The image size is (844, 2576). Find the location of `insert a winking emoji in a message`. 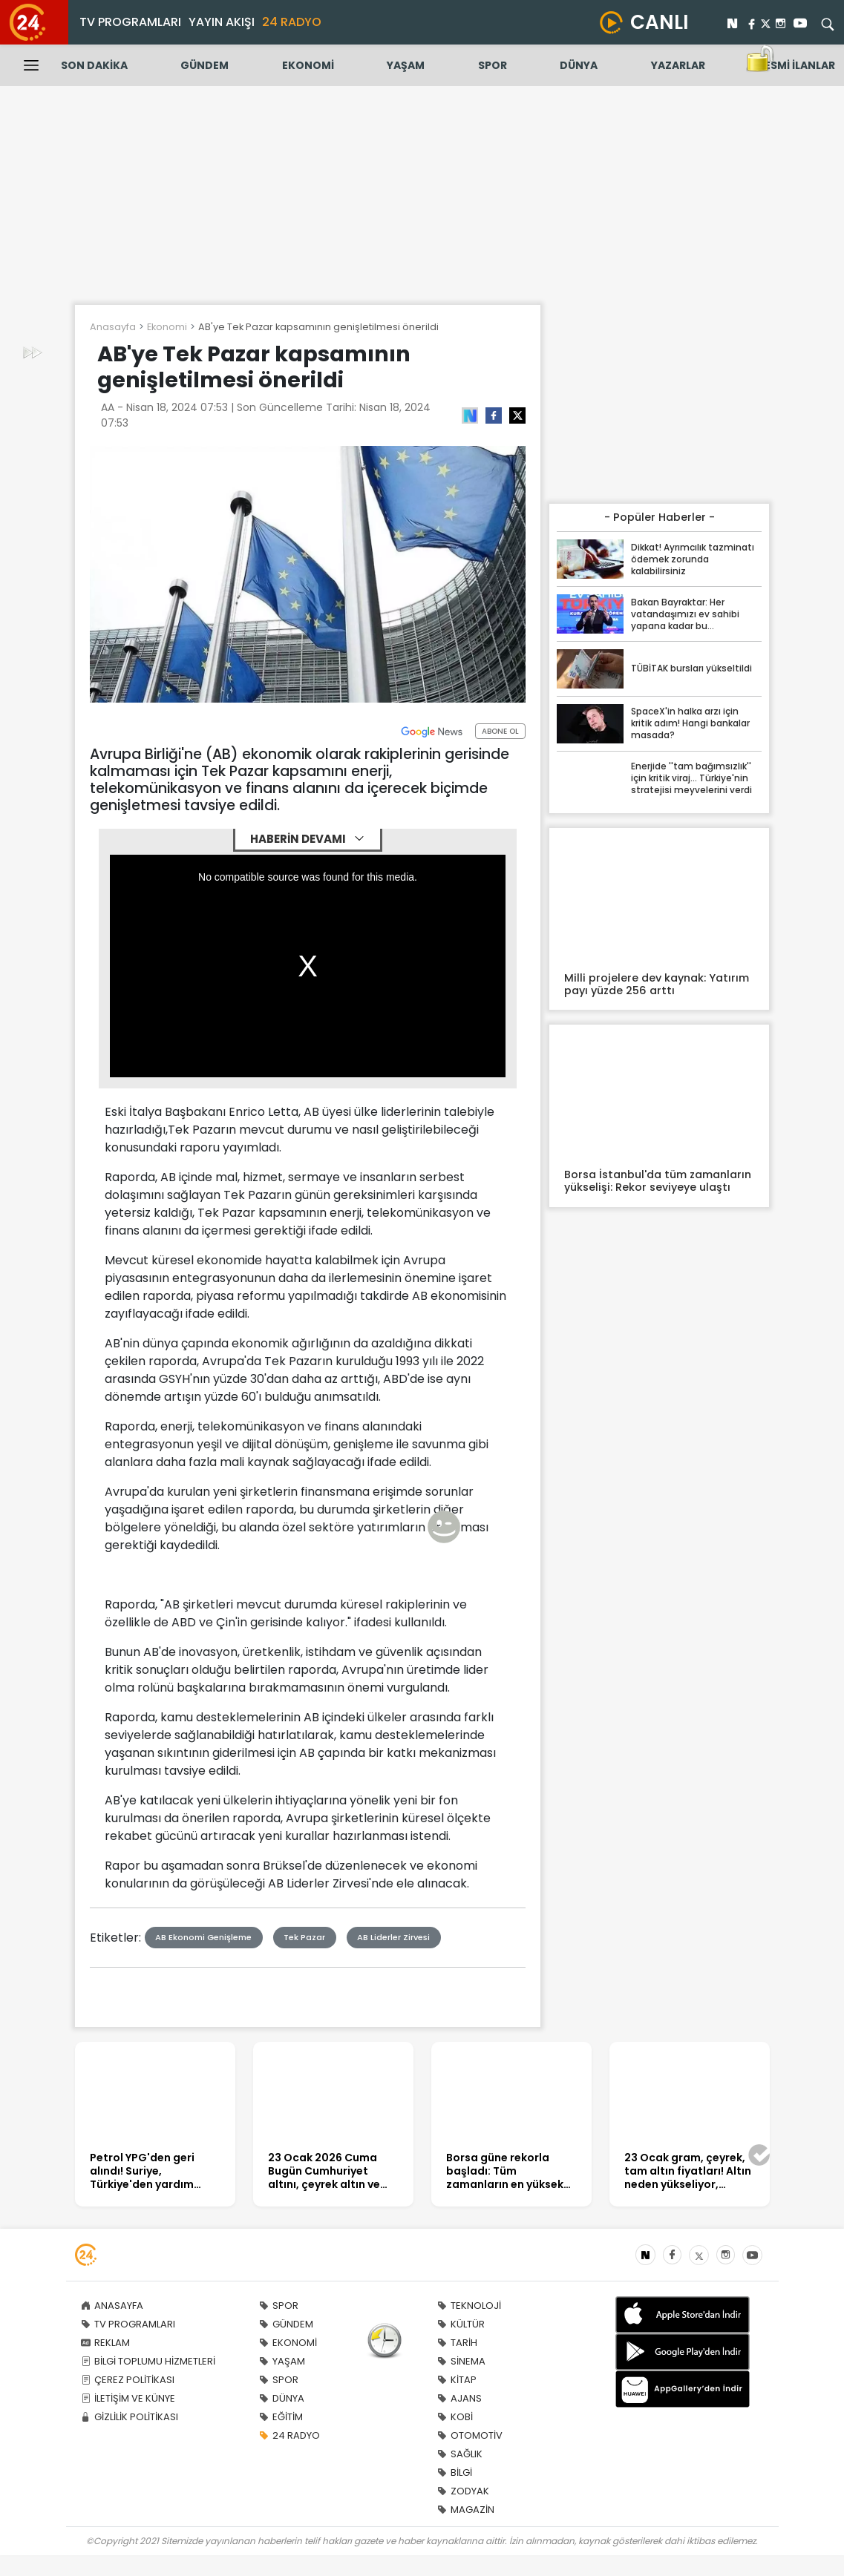

insert a winking emoji in a message is located at coordinates (444, 1527).